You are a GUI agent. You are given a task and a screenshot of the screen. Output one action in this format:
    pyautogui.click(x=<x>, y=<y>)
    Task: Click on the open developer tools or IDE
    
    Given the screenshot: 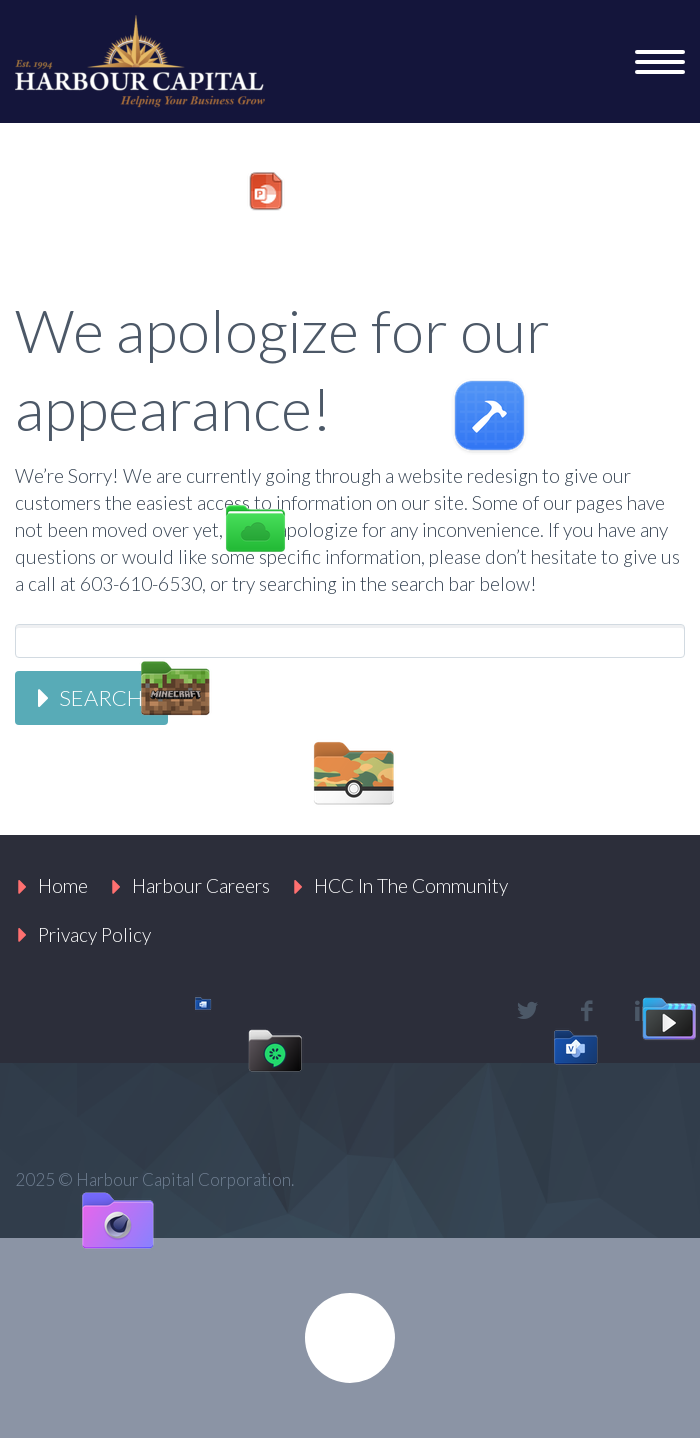 What is the action you would take?
    pyautogui.click(x=489, y=415)
    